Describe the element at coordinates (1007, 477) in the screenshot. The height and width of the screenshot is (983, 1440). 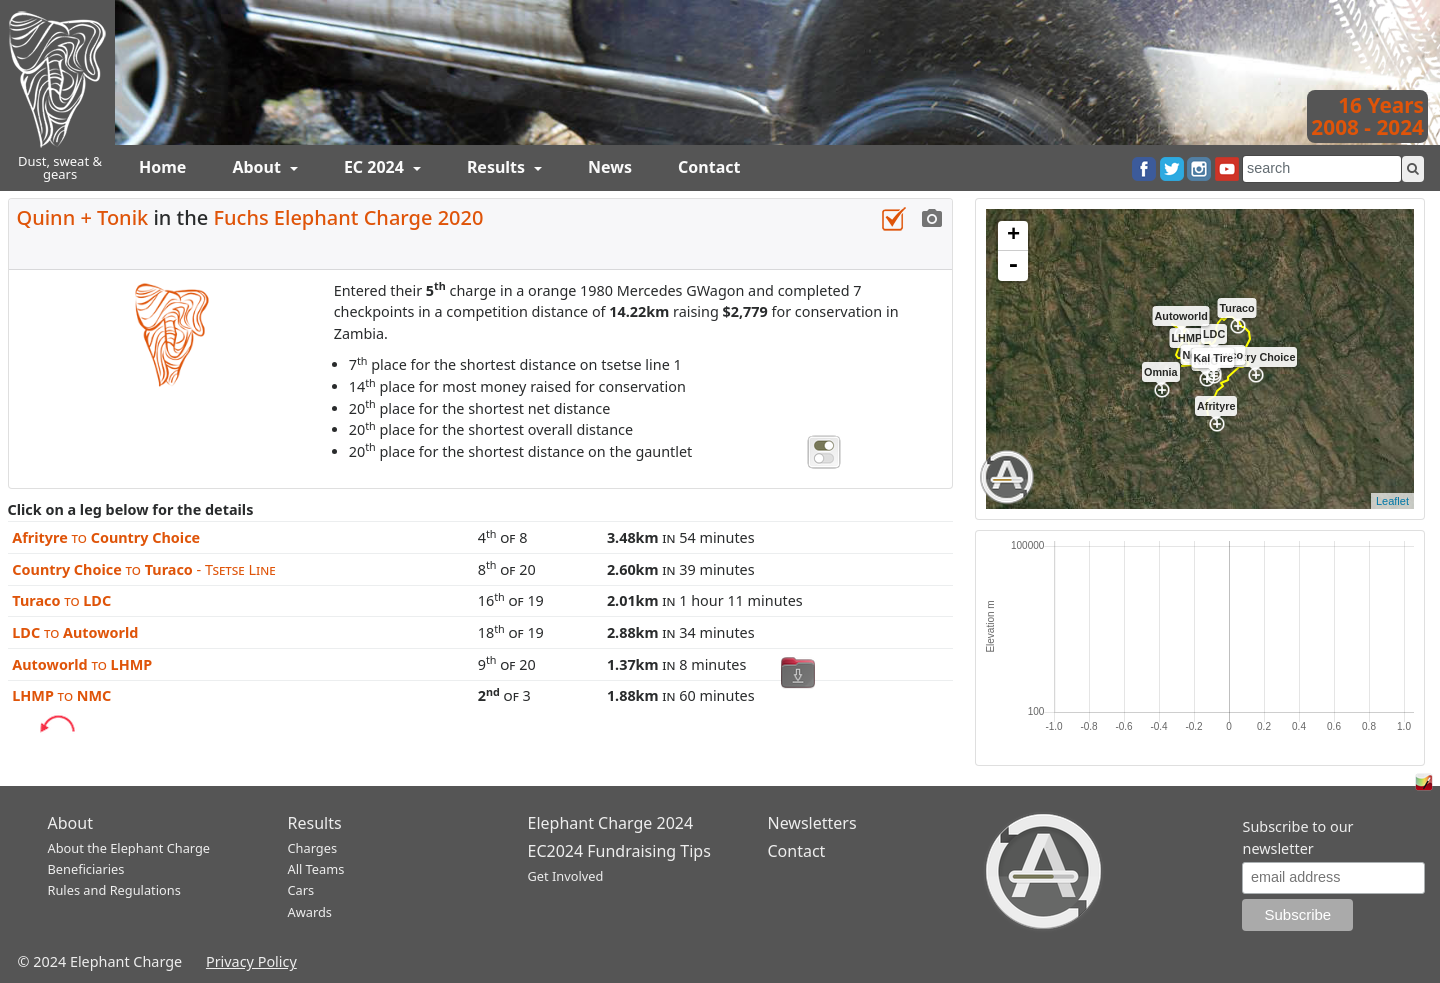
I see `open the software update application` at that location.